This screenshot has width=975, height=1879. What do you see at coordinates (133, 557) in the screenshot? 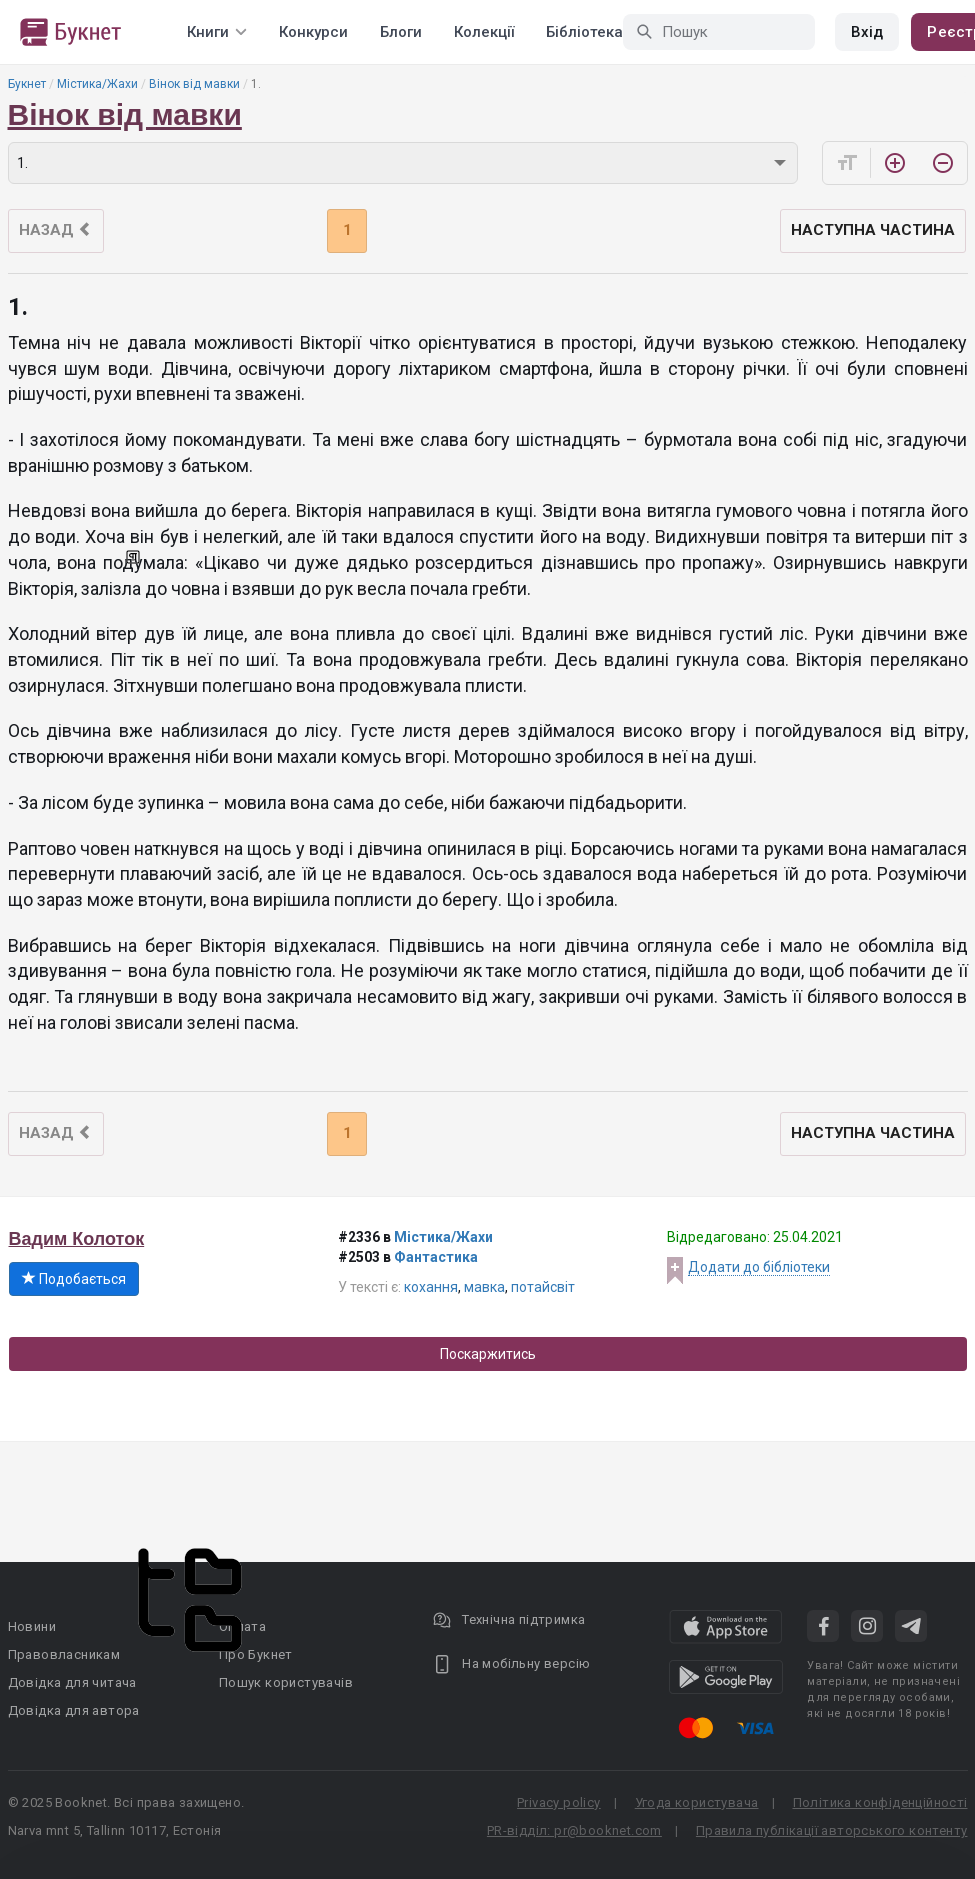
I see `toggle paragraph formatting marks` at bounding box center [133, 557].